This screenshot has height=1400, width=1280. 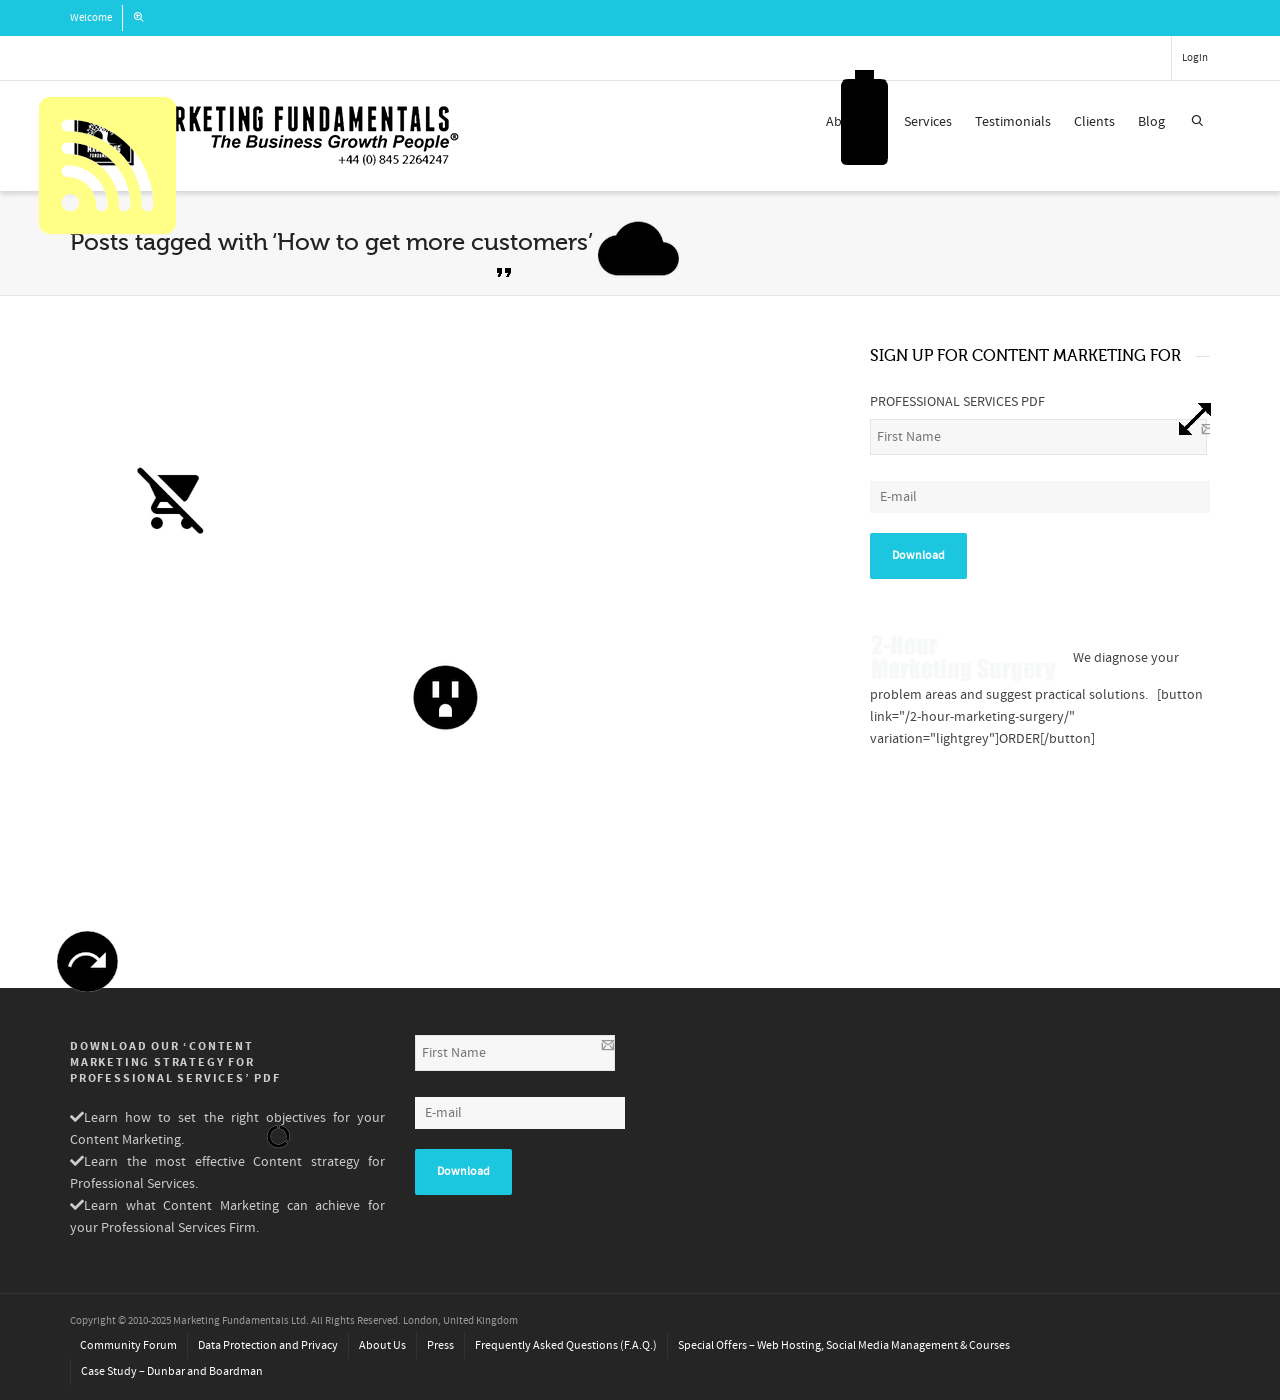 I want to click on subscribe to RSS feed, so click(x=107, y=165).